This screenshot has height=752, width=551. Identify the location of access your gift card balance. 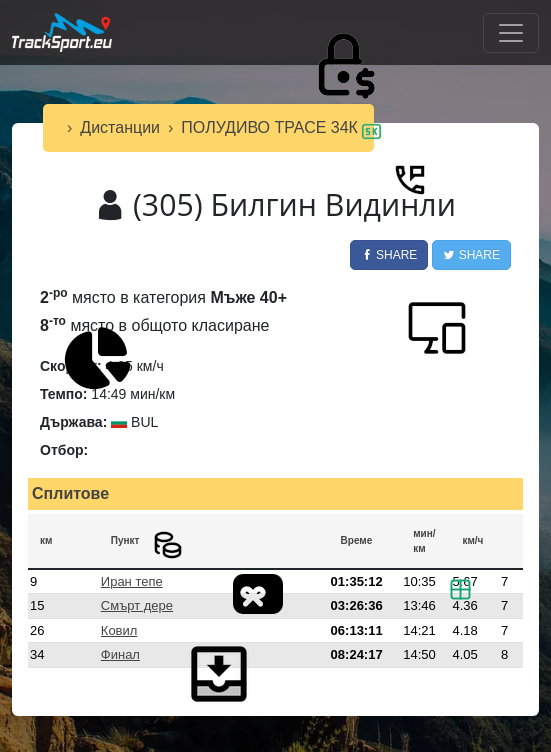
(258, 594).